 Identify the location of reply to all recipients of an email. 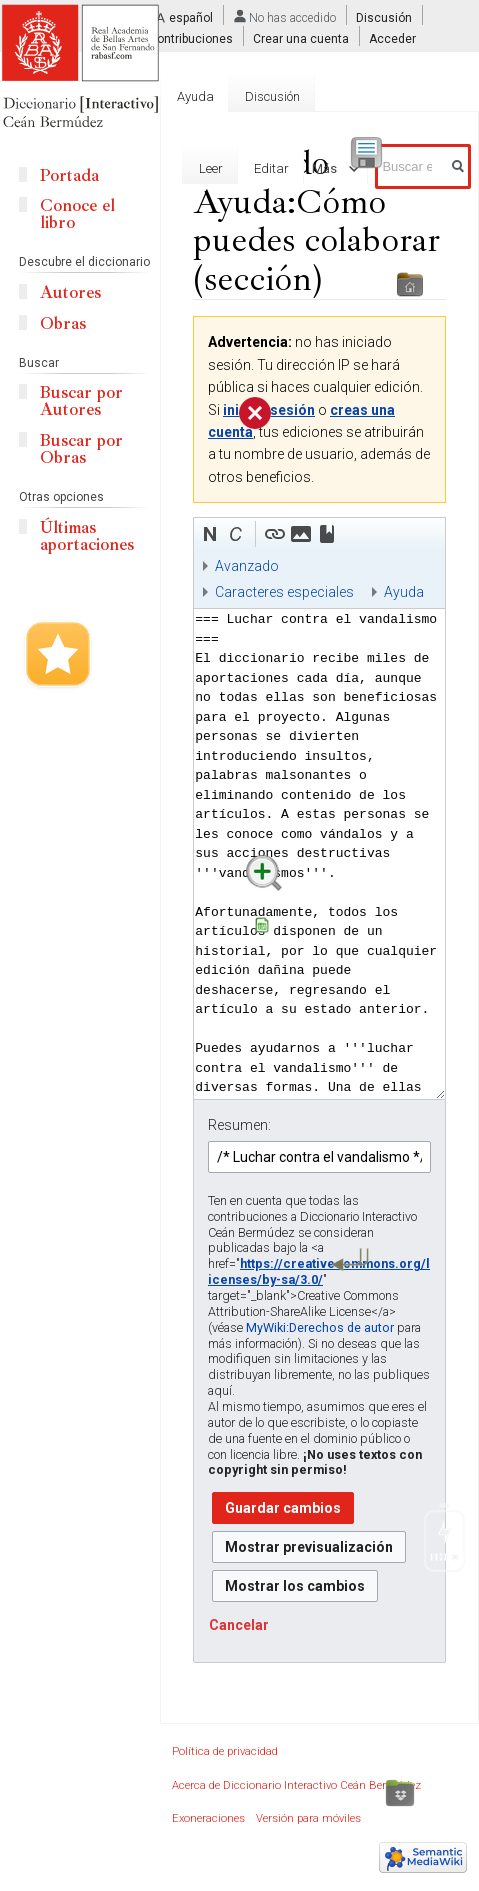
(349, 1259).